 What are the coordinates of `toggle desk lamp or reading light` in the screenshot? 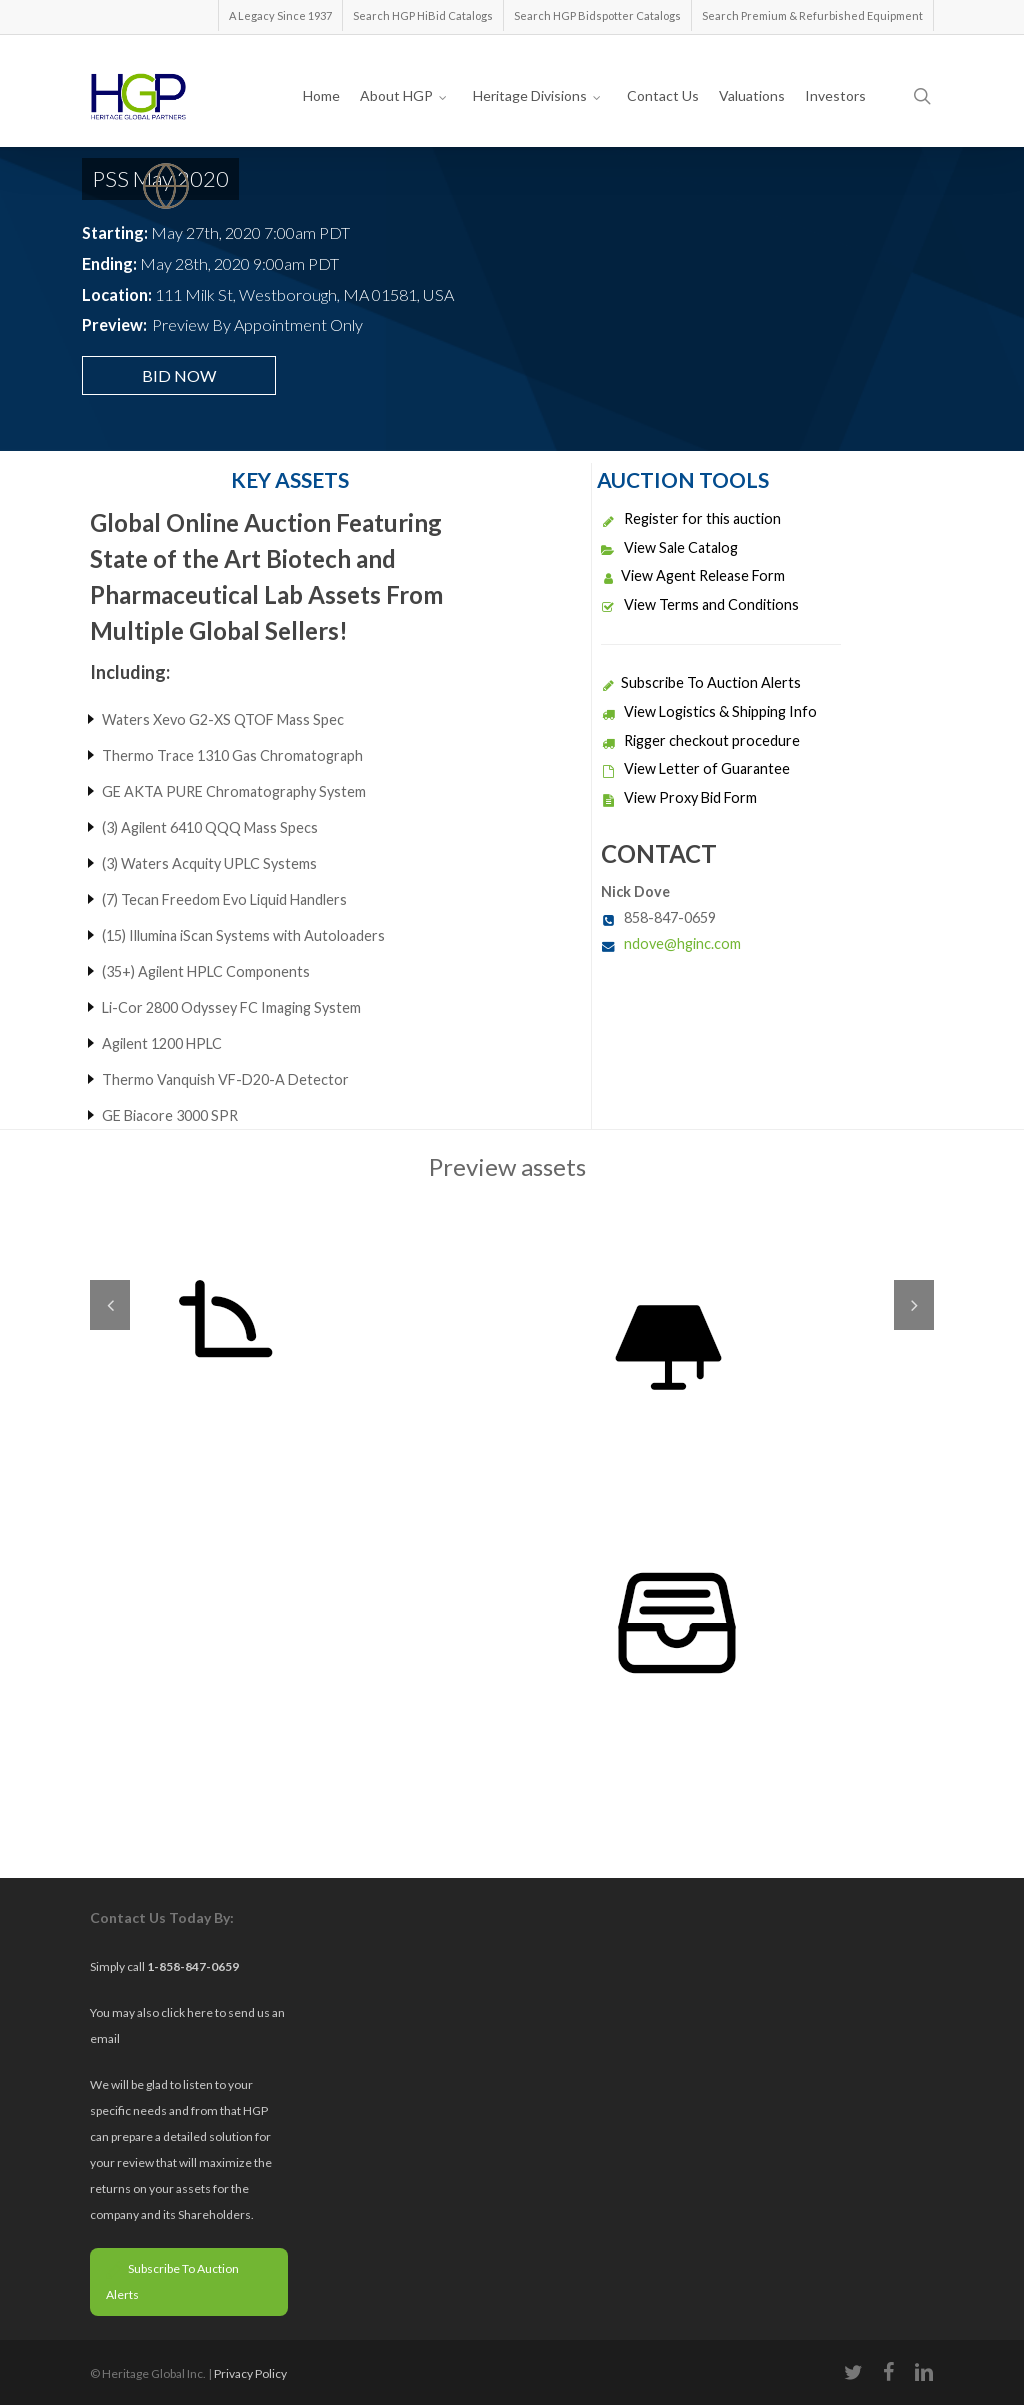 It's located at (668, 1347).